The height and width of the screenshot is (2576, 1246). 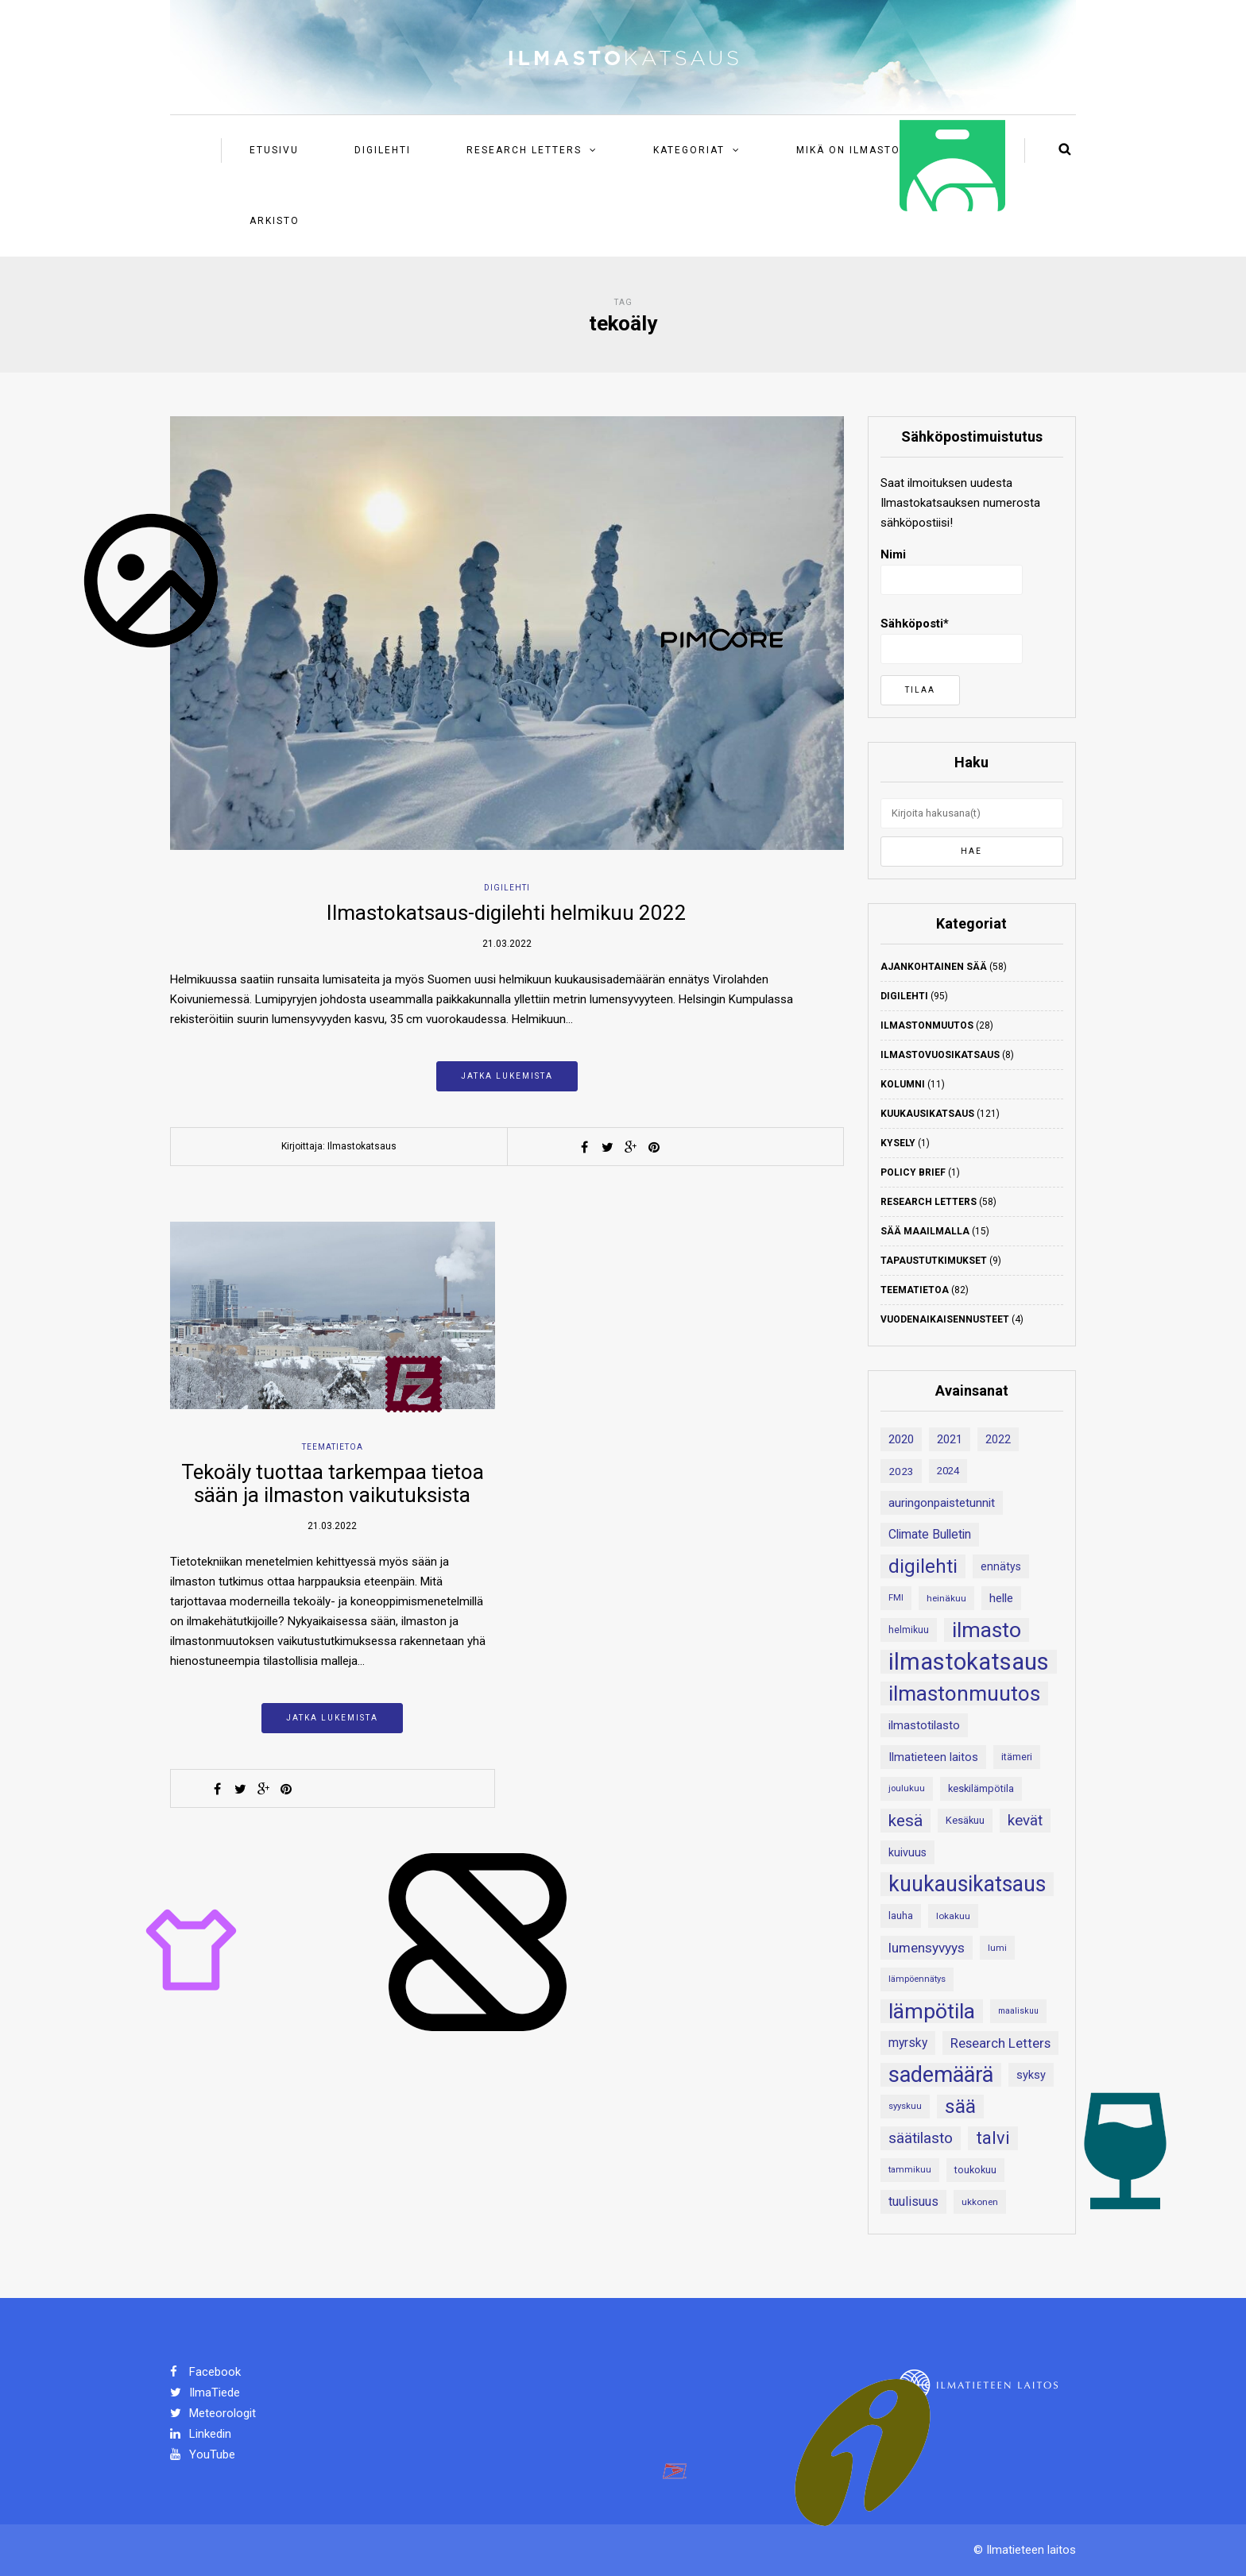 I want to click on open the Chrome Web Store, so click(x=952, y=165).